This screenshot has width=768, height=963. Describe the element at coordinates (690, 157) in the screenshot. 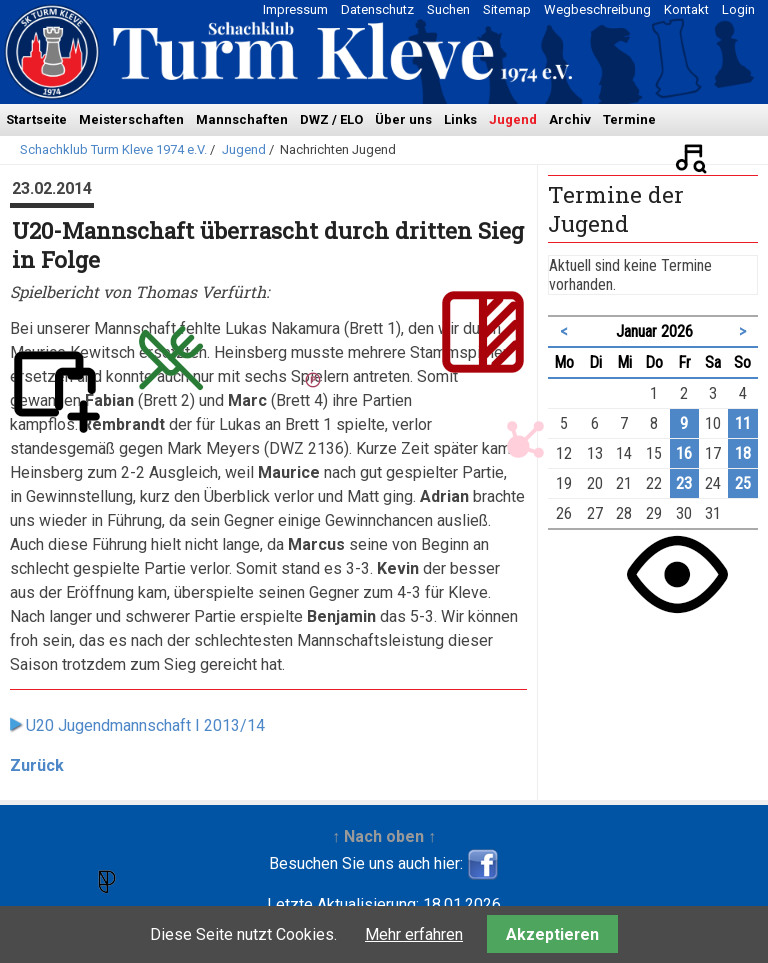

I see `search for songs or music` at that location.